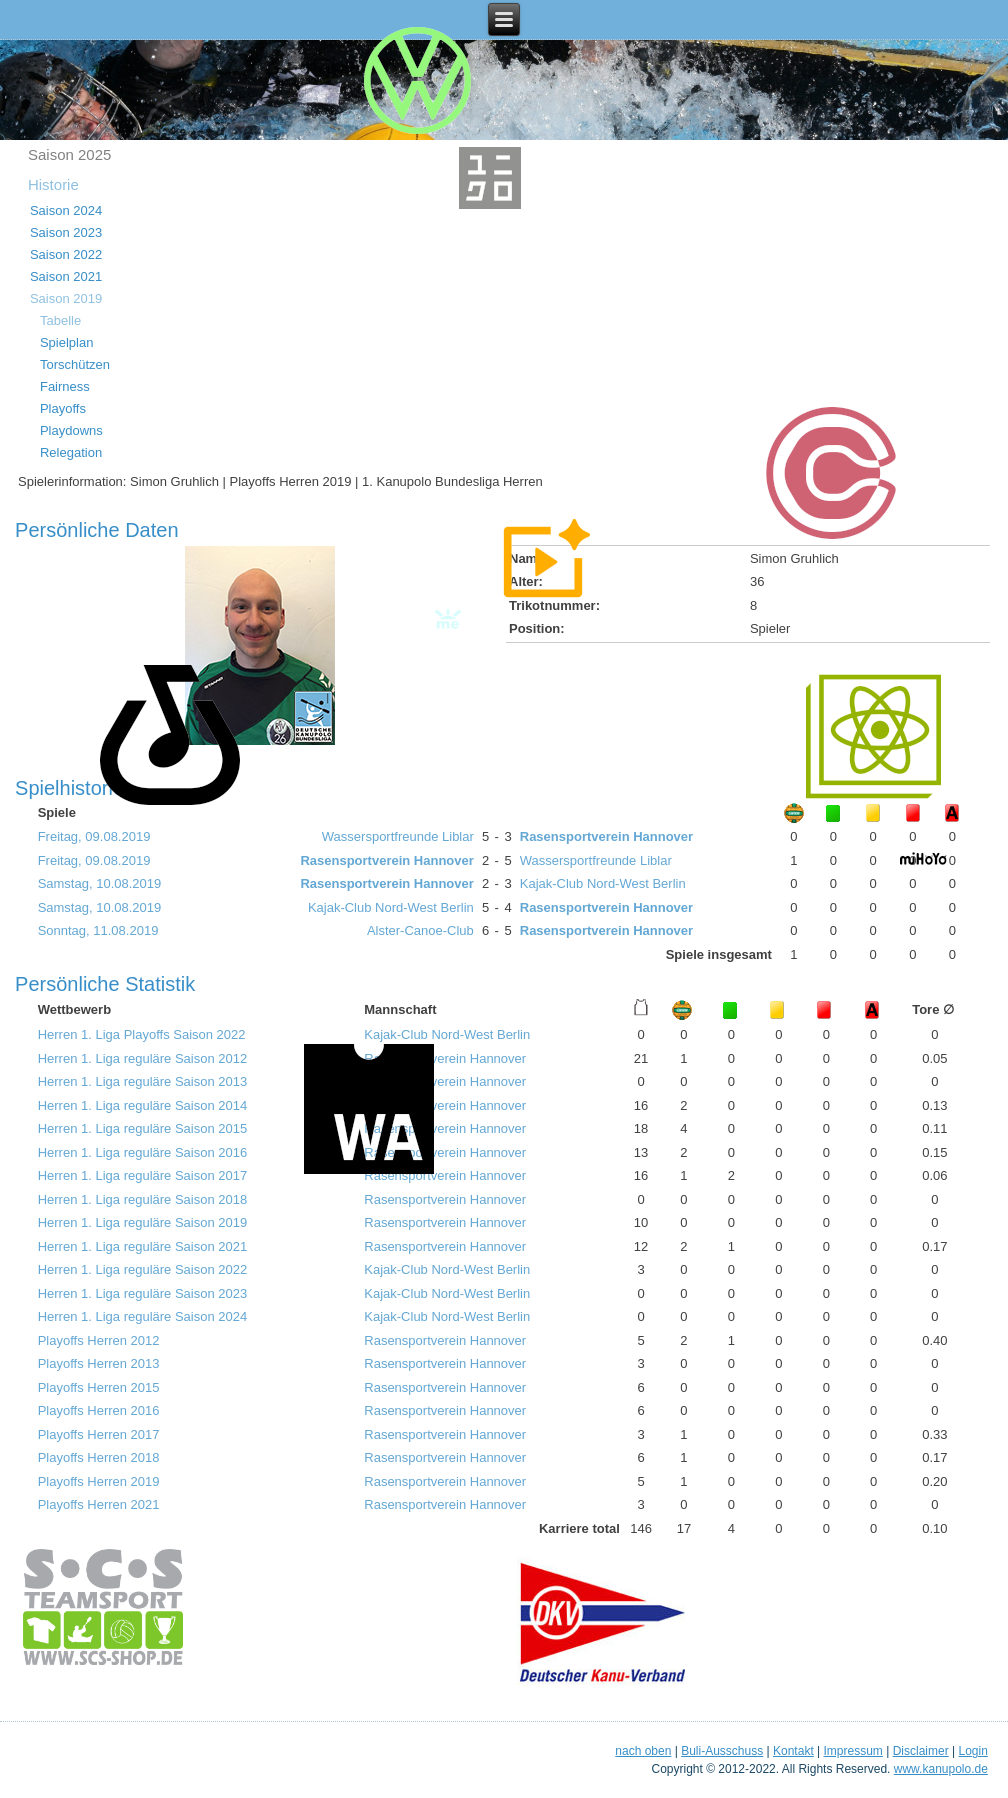  I want to click on visit GoFundMe website or app, so click(448, 619).